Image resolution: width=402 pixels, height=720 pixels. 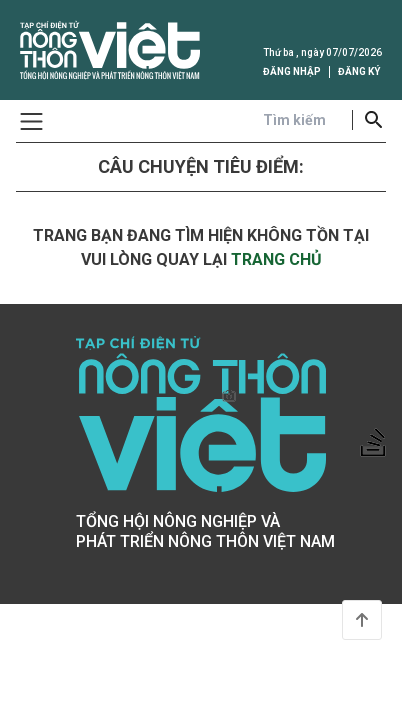 What do you see at coordinates (373, 443) in the screenshot?
I see `link to stack overflow developer community` at bounding box center [373, 443].